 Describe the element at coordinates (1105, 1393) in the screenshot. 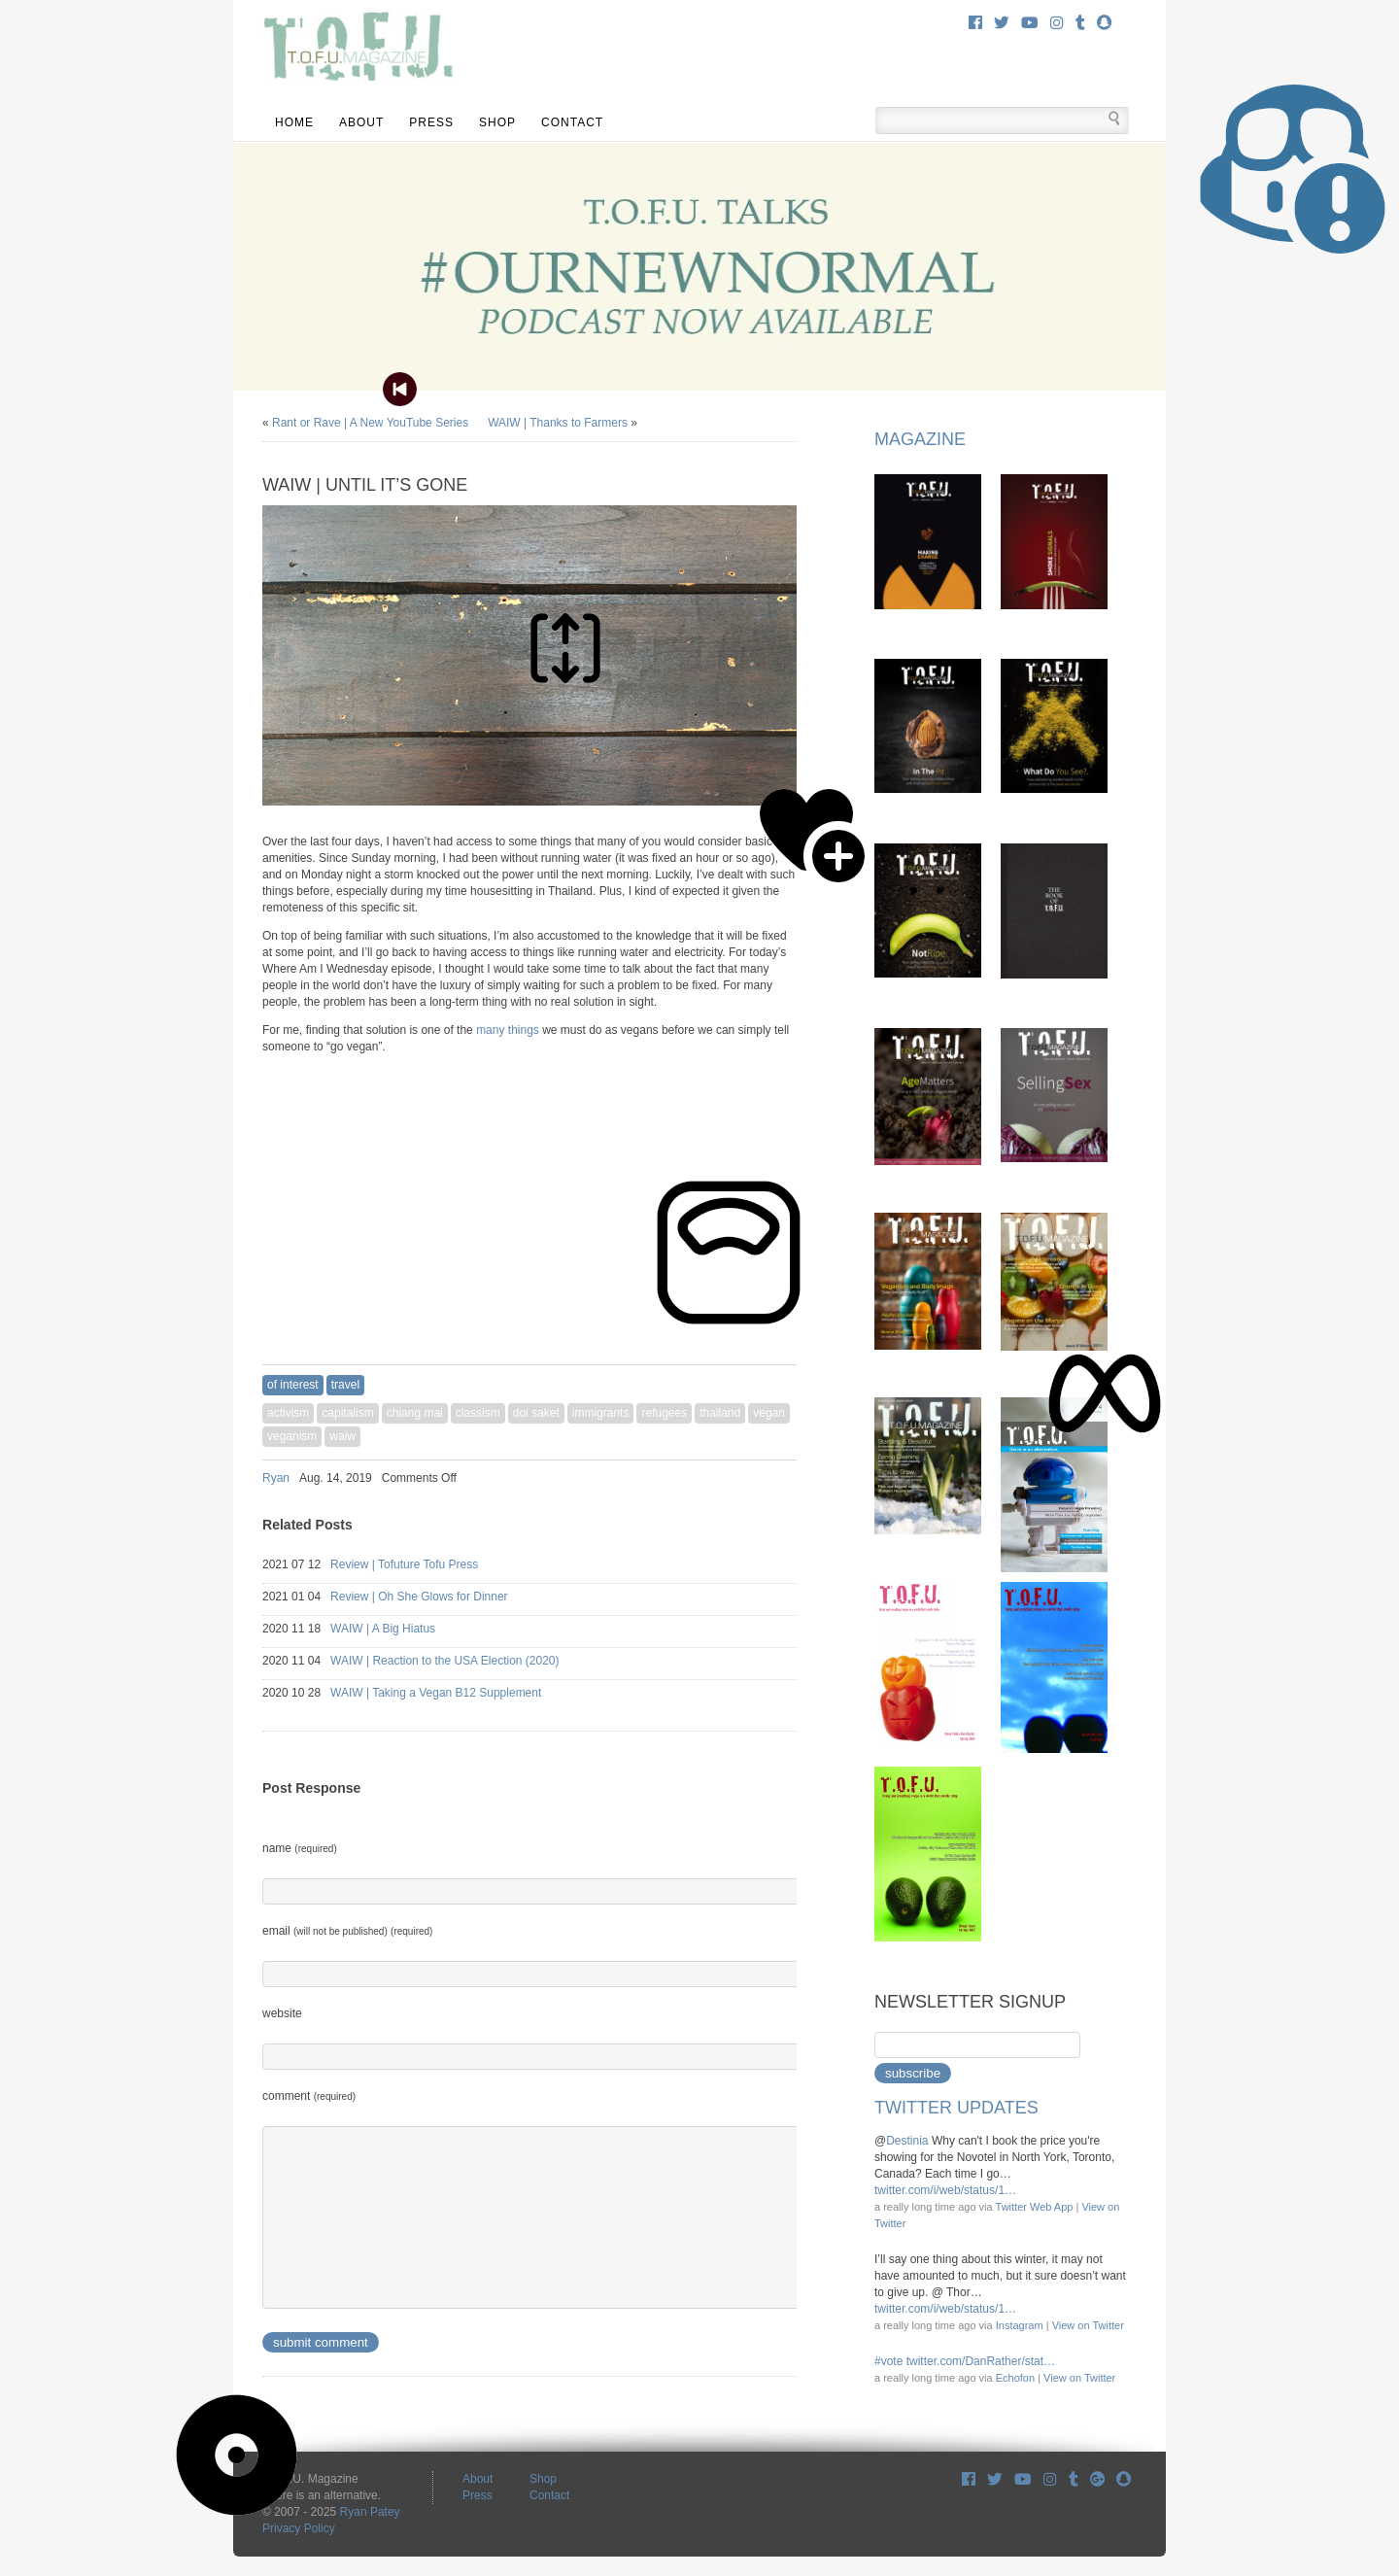

I see `Meta company logo` at that location.